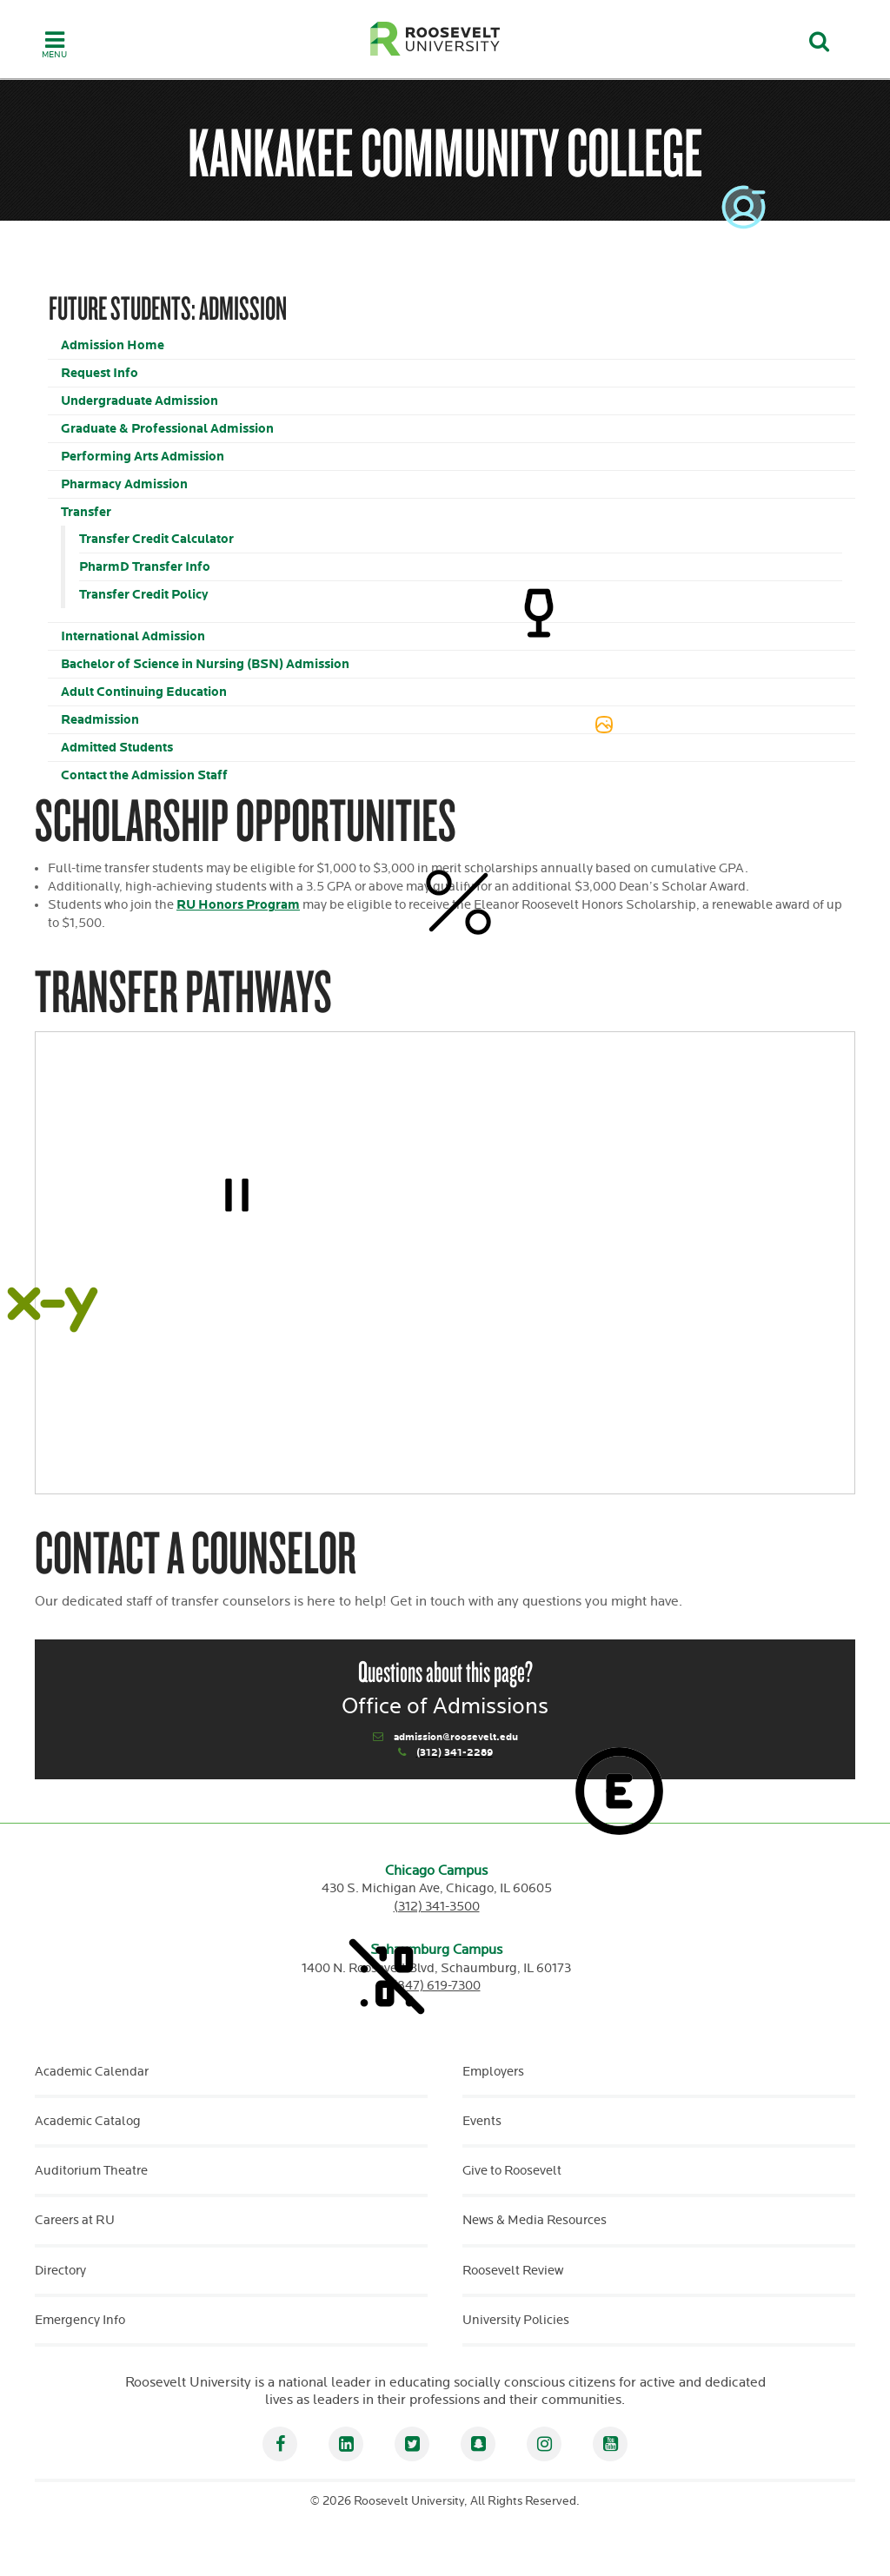 This screenshot has height=2576, width=890. I want to click on pause media playback, so click(236, 1195).